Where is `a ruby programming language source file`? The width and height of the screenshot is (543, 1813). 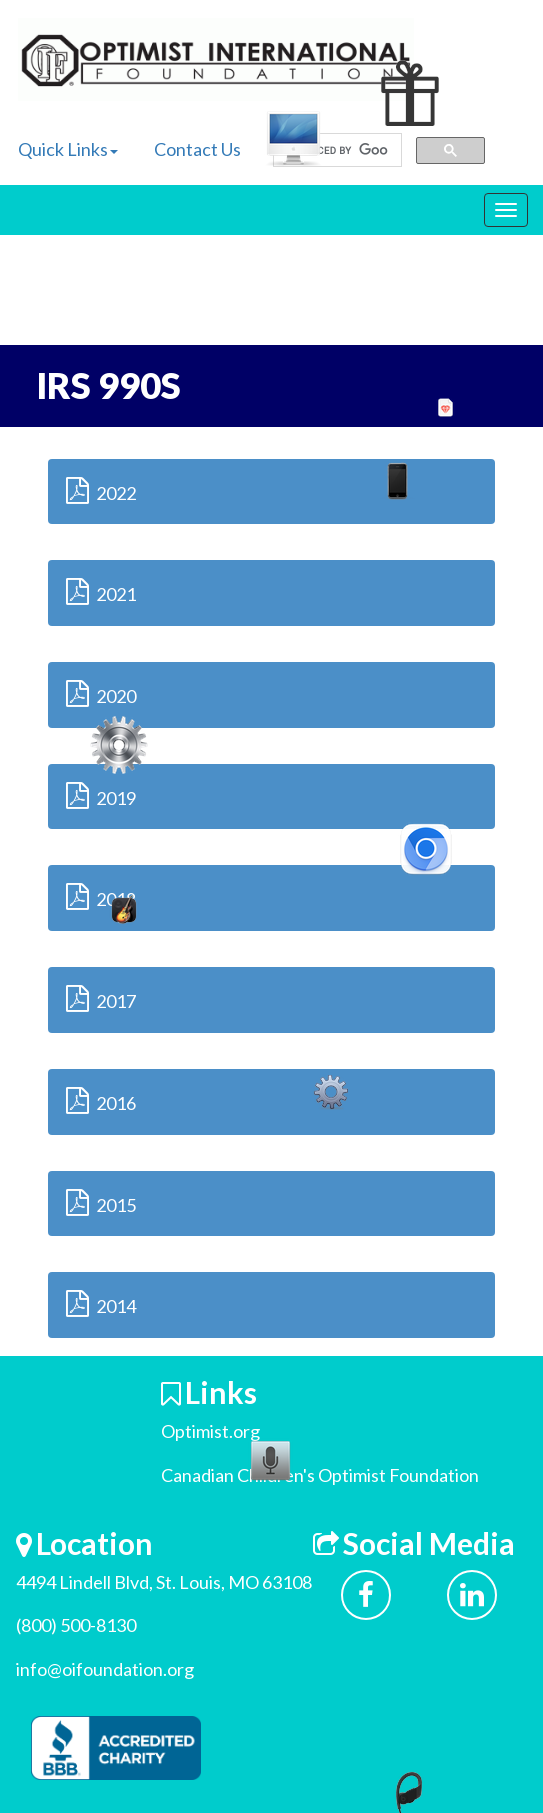 a ruby programming language source file is located at coordinates (445, 407).